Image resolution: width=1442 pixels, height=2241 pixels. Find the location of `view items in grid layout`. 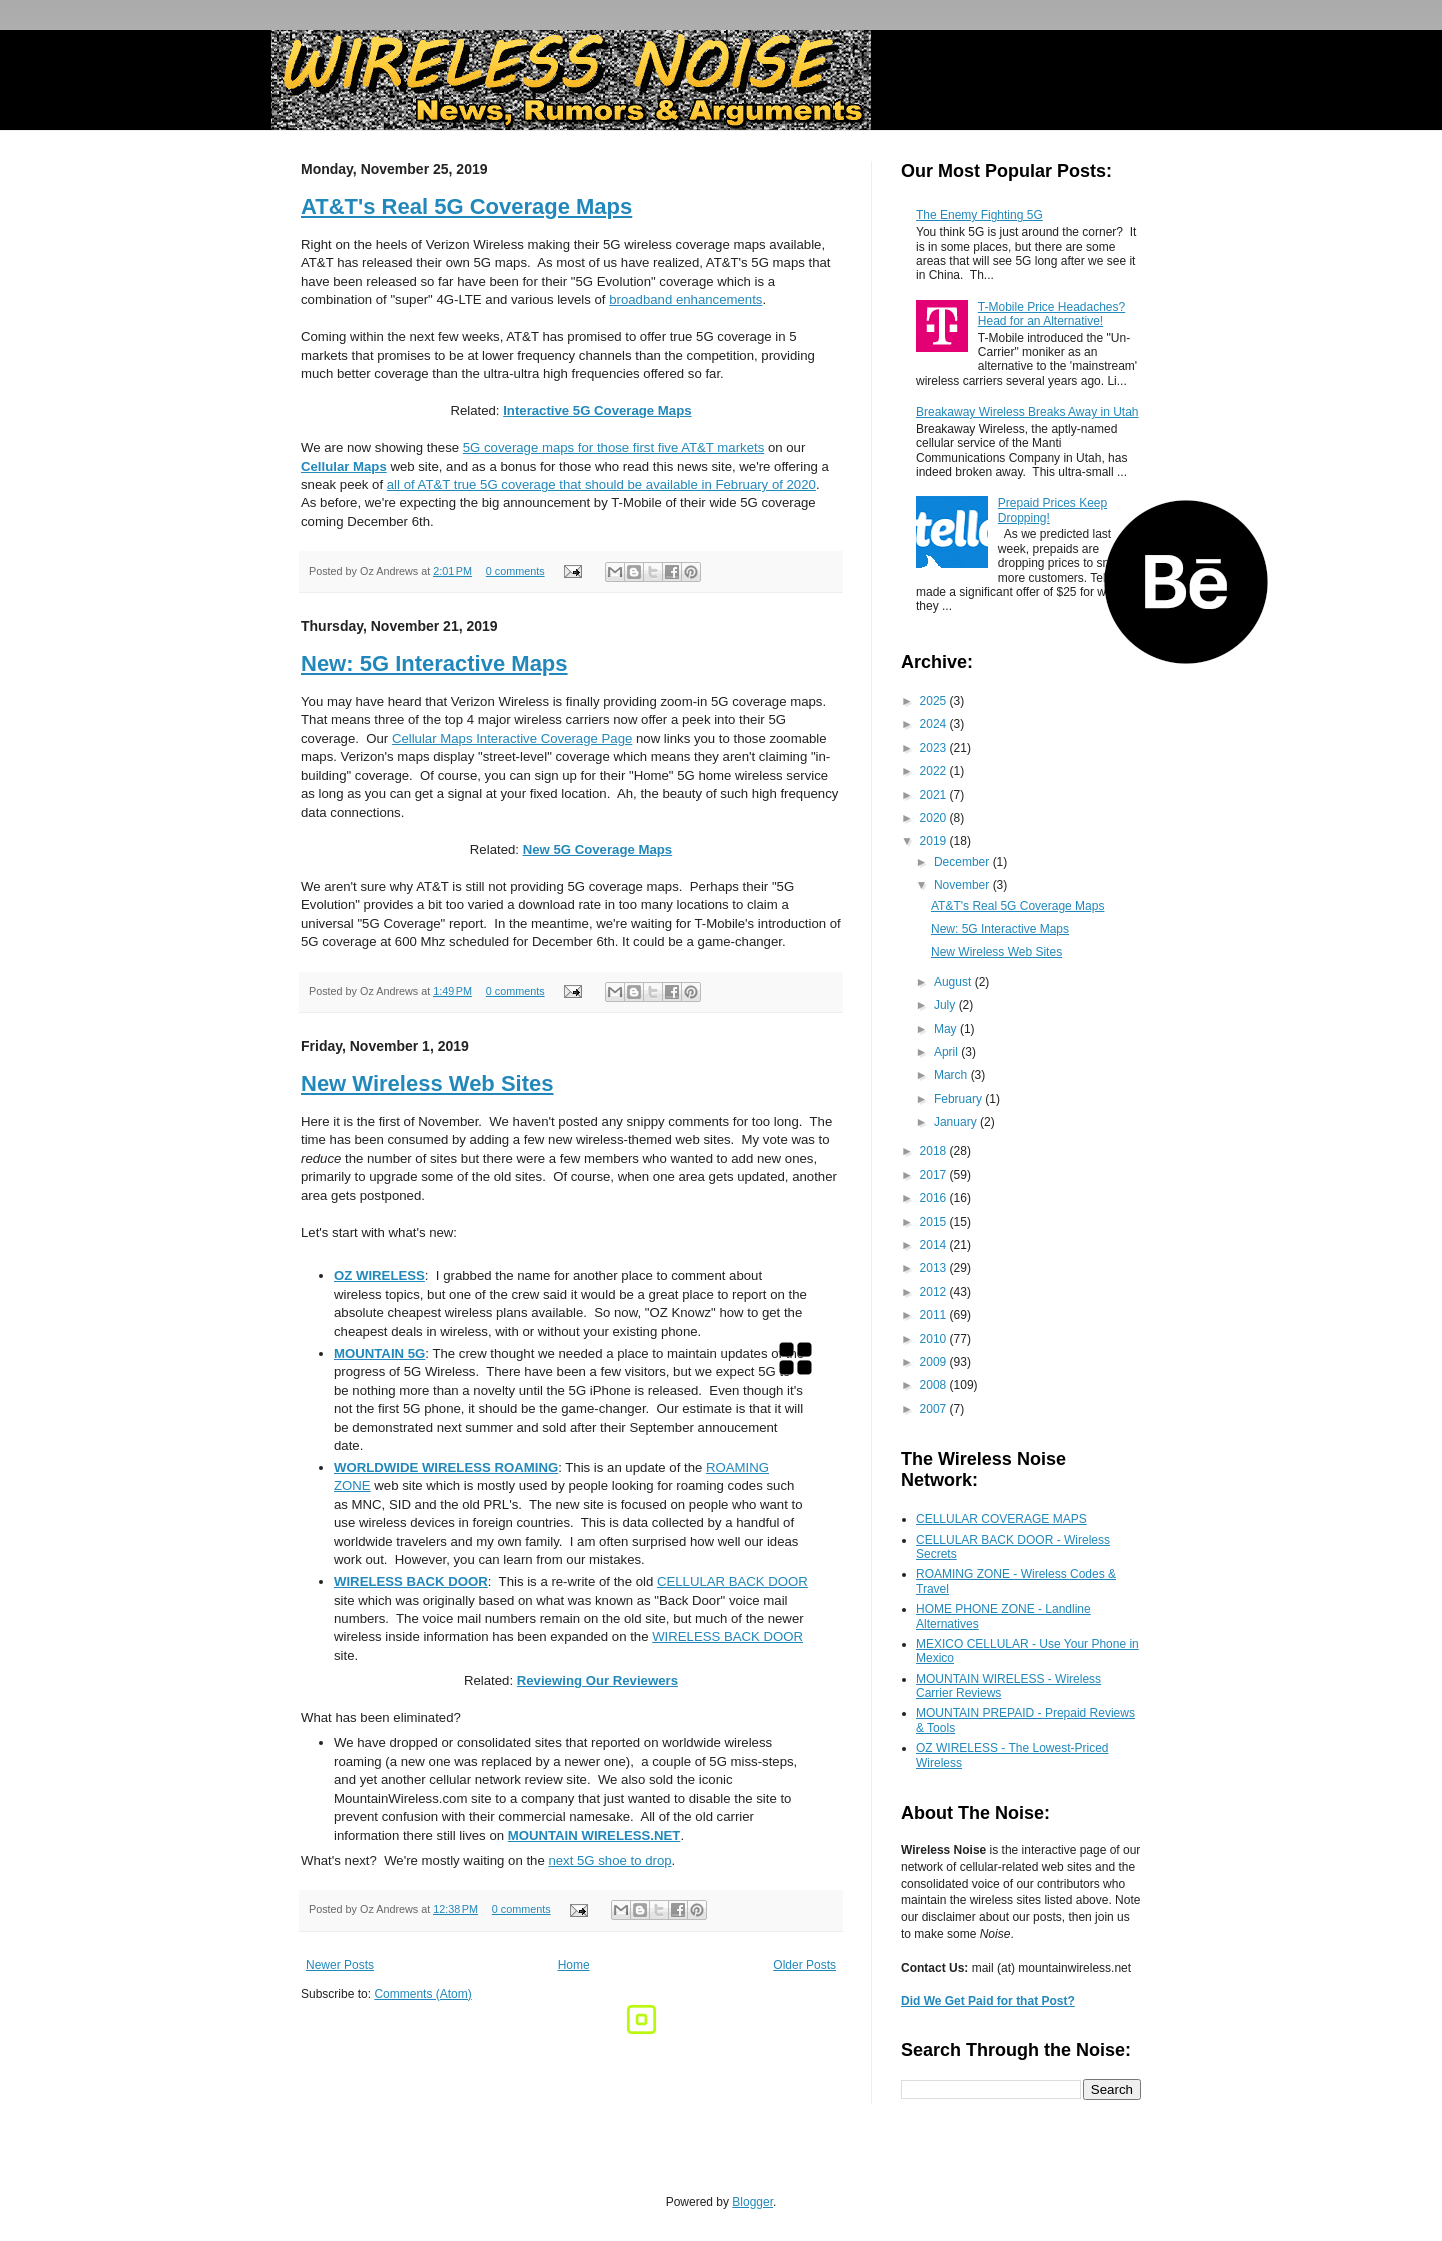

view items in grid layout is located at coordinates (795, 1358).